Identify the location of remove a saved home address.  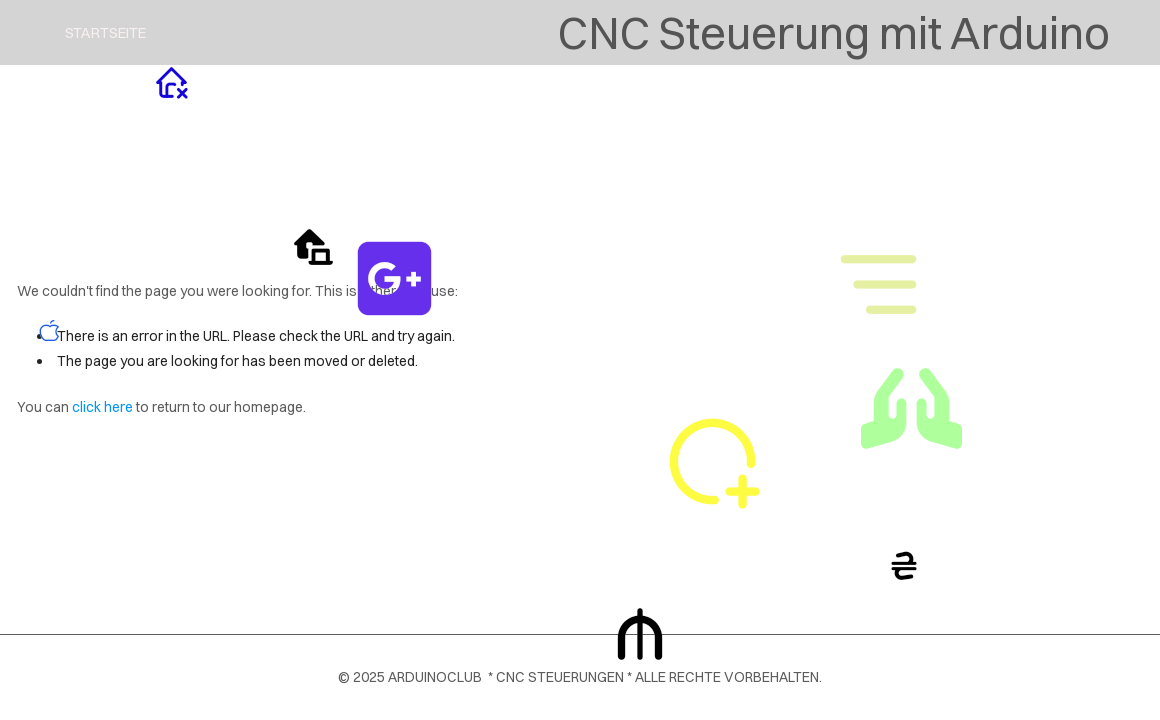
(171, 82).